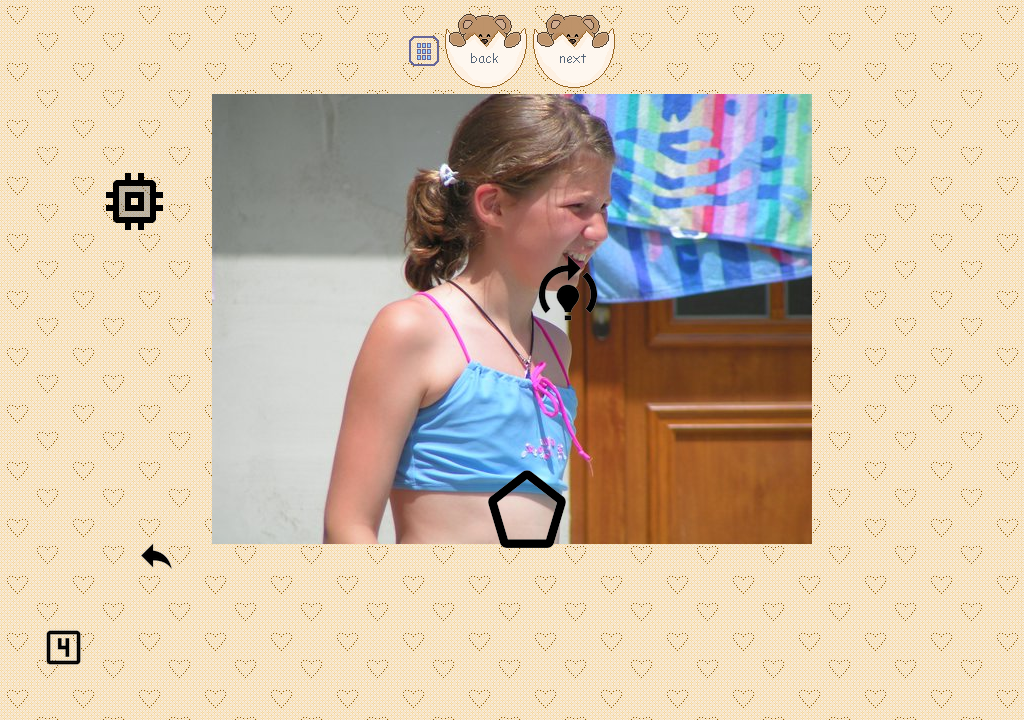  What do you see at coordinates (568, 291) in the screenshot?
I see `indicates model training in progress` at bounding box center [568, 291].